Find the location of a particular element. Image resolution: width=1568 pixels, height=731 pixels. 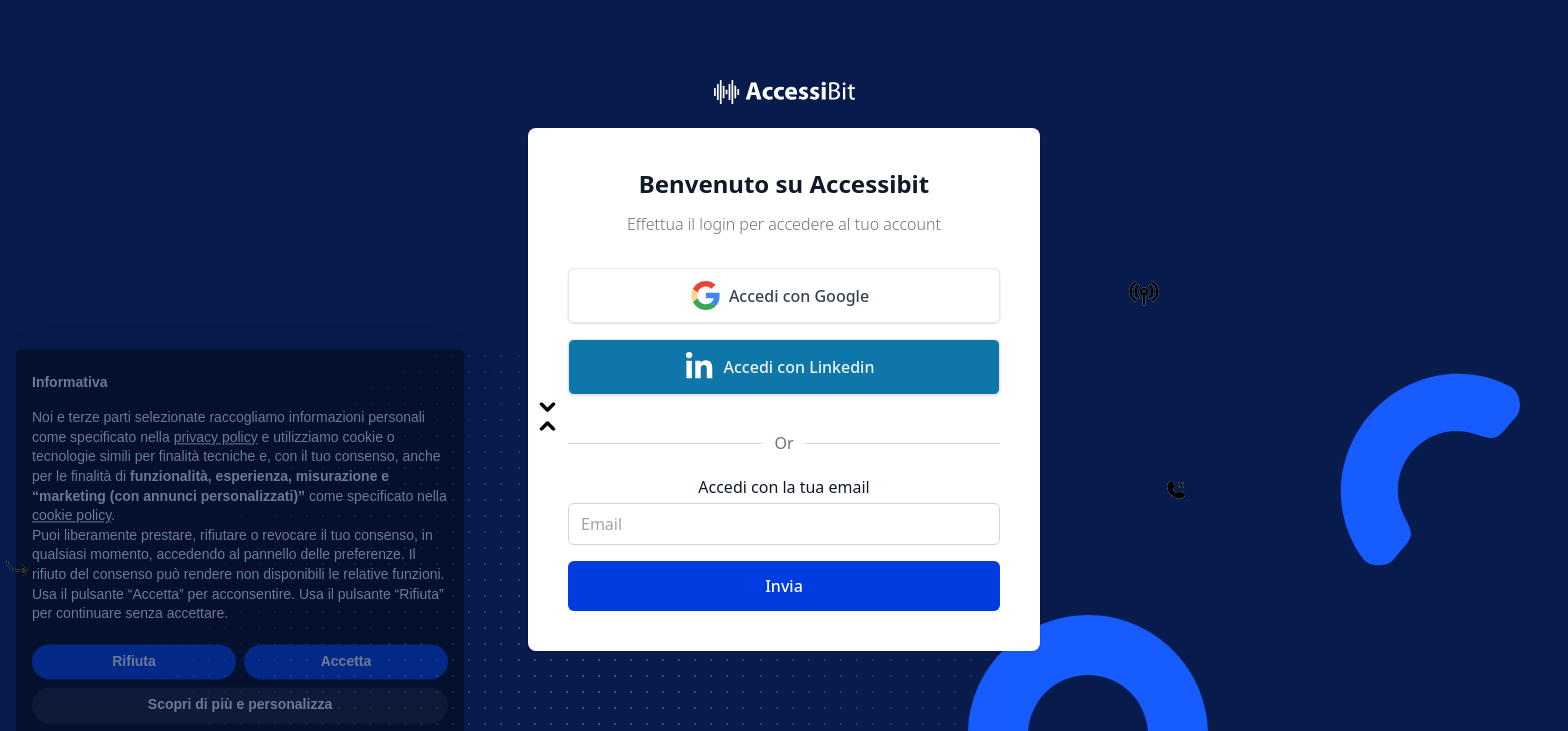

end or decline a phone call is located at coordinates (1176, 489).